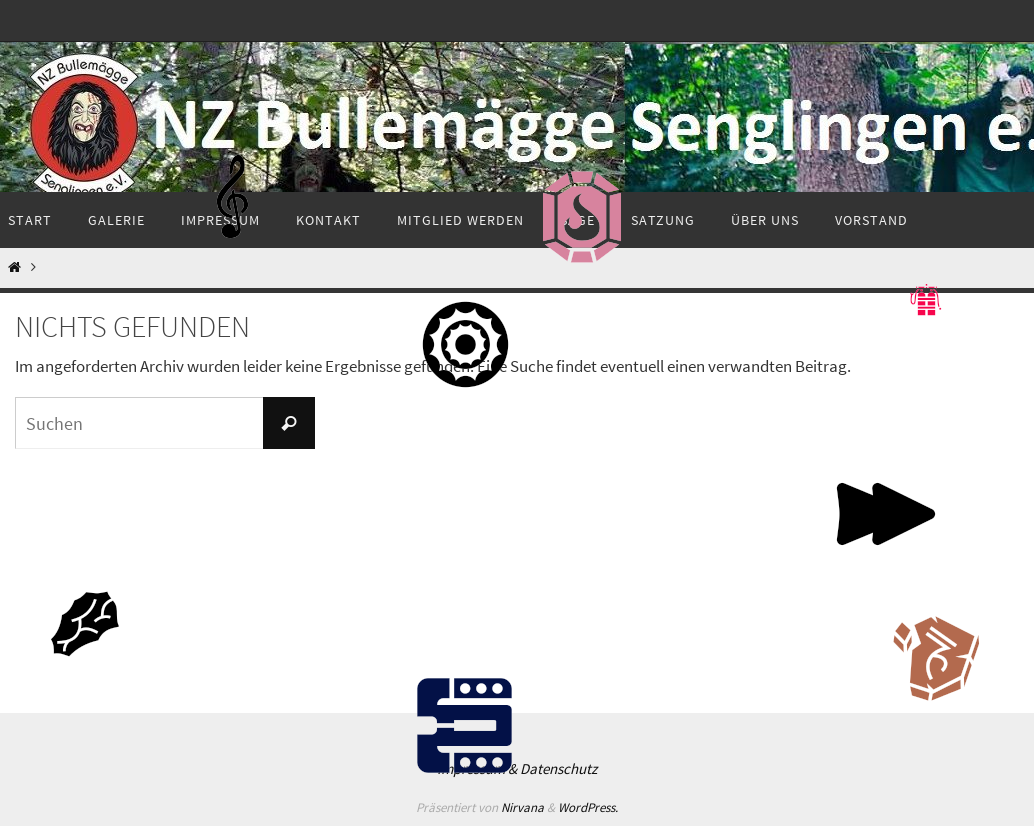 This screenshot has width=1034, height=826. I want to click on indicates a corrupted or damaged file, so click(936, 658).